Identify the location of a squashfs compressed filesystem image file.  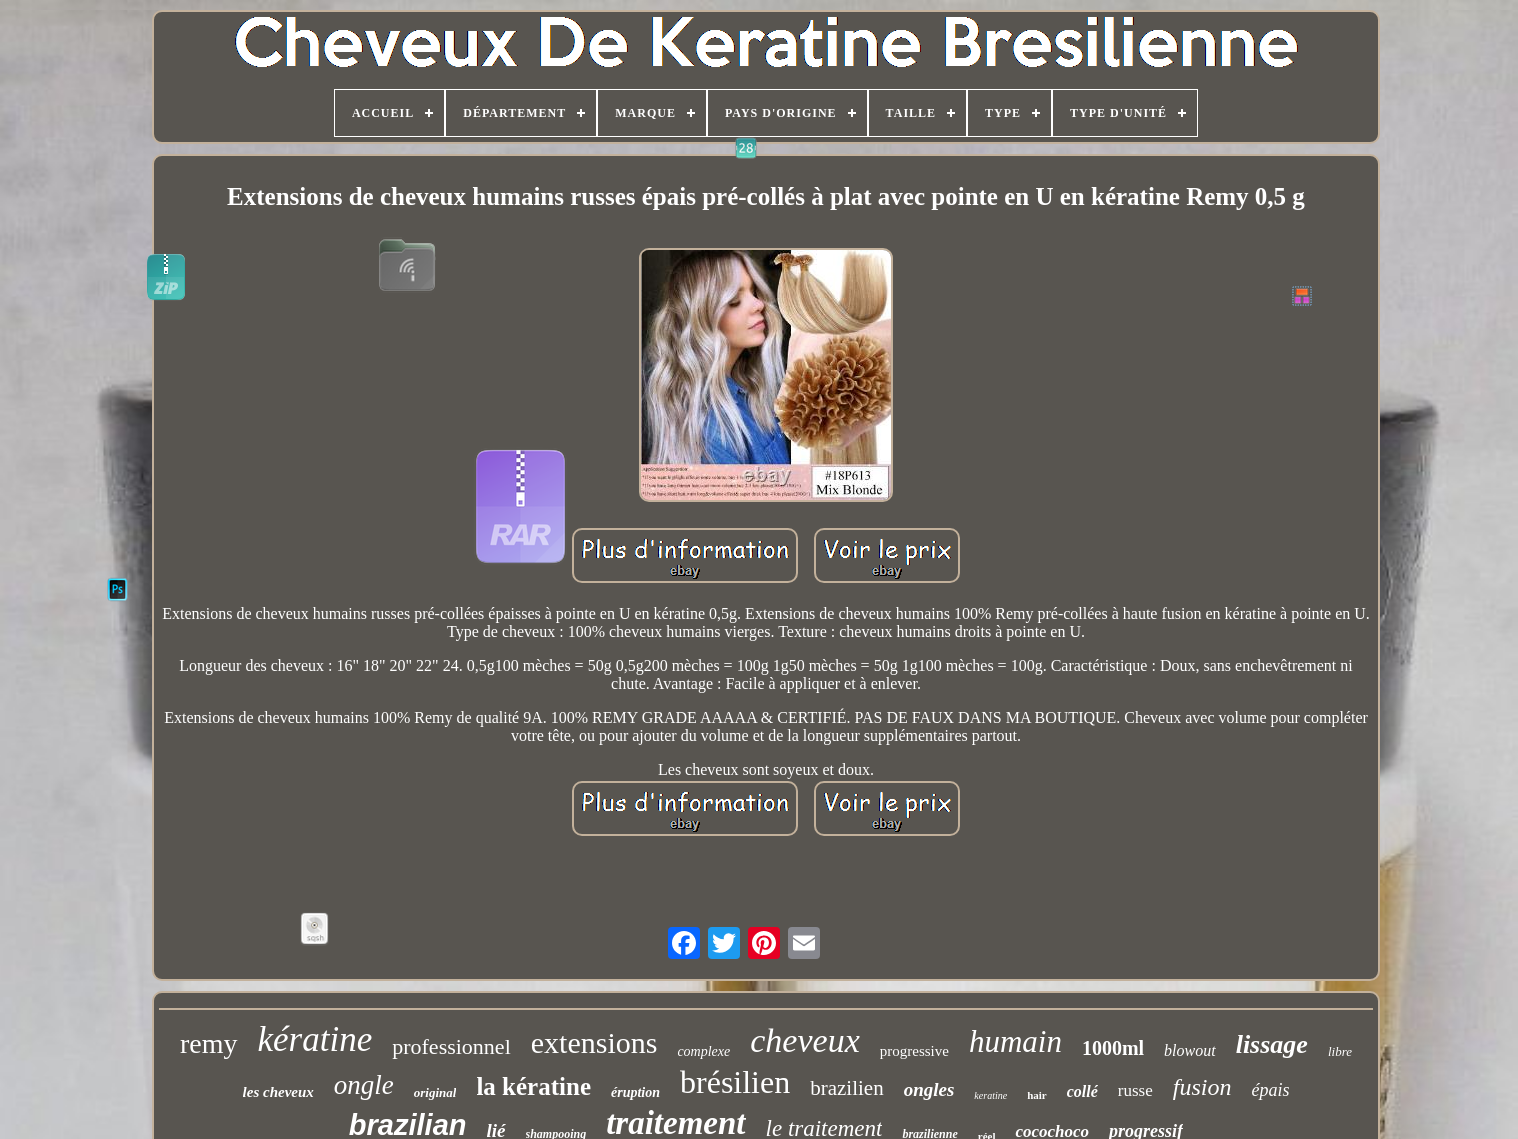
(314, 928).